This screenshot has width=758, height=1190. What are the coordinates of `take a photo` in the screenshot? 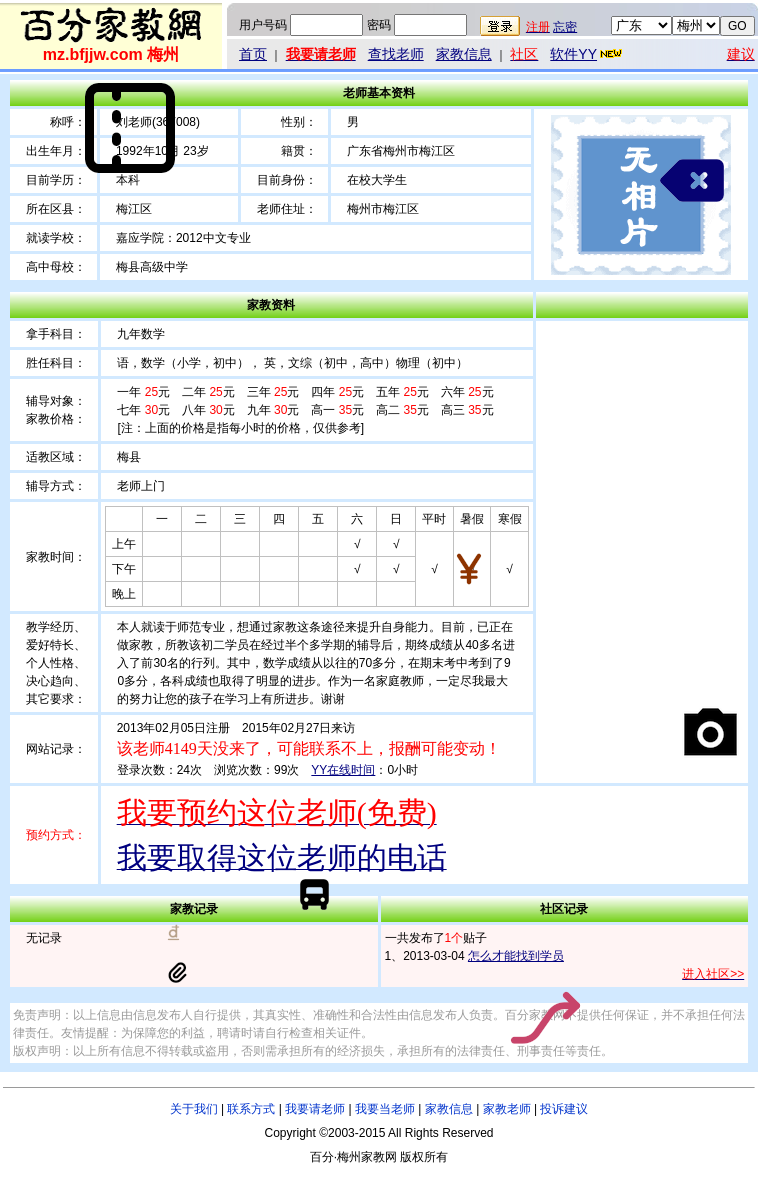 It's located at (710, 734).